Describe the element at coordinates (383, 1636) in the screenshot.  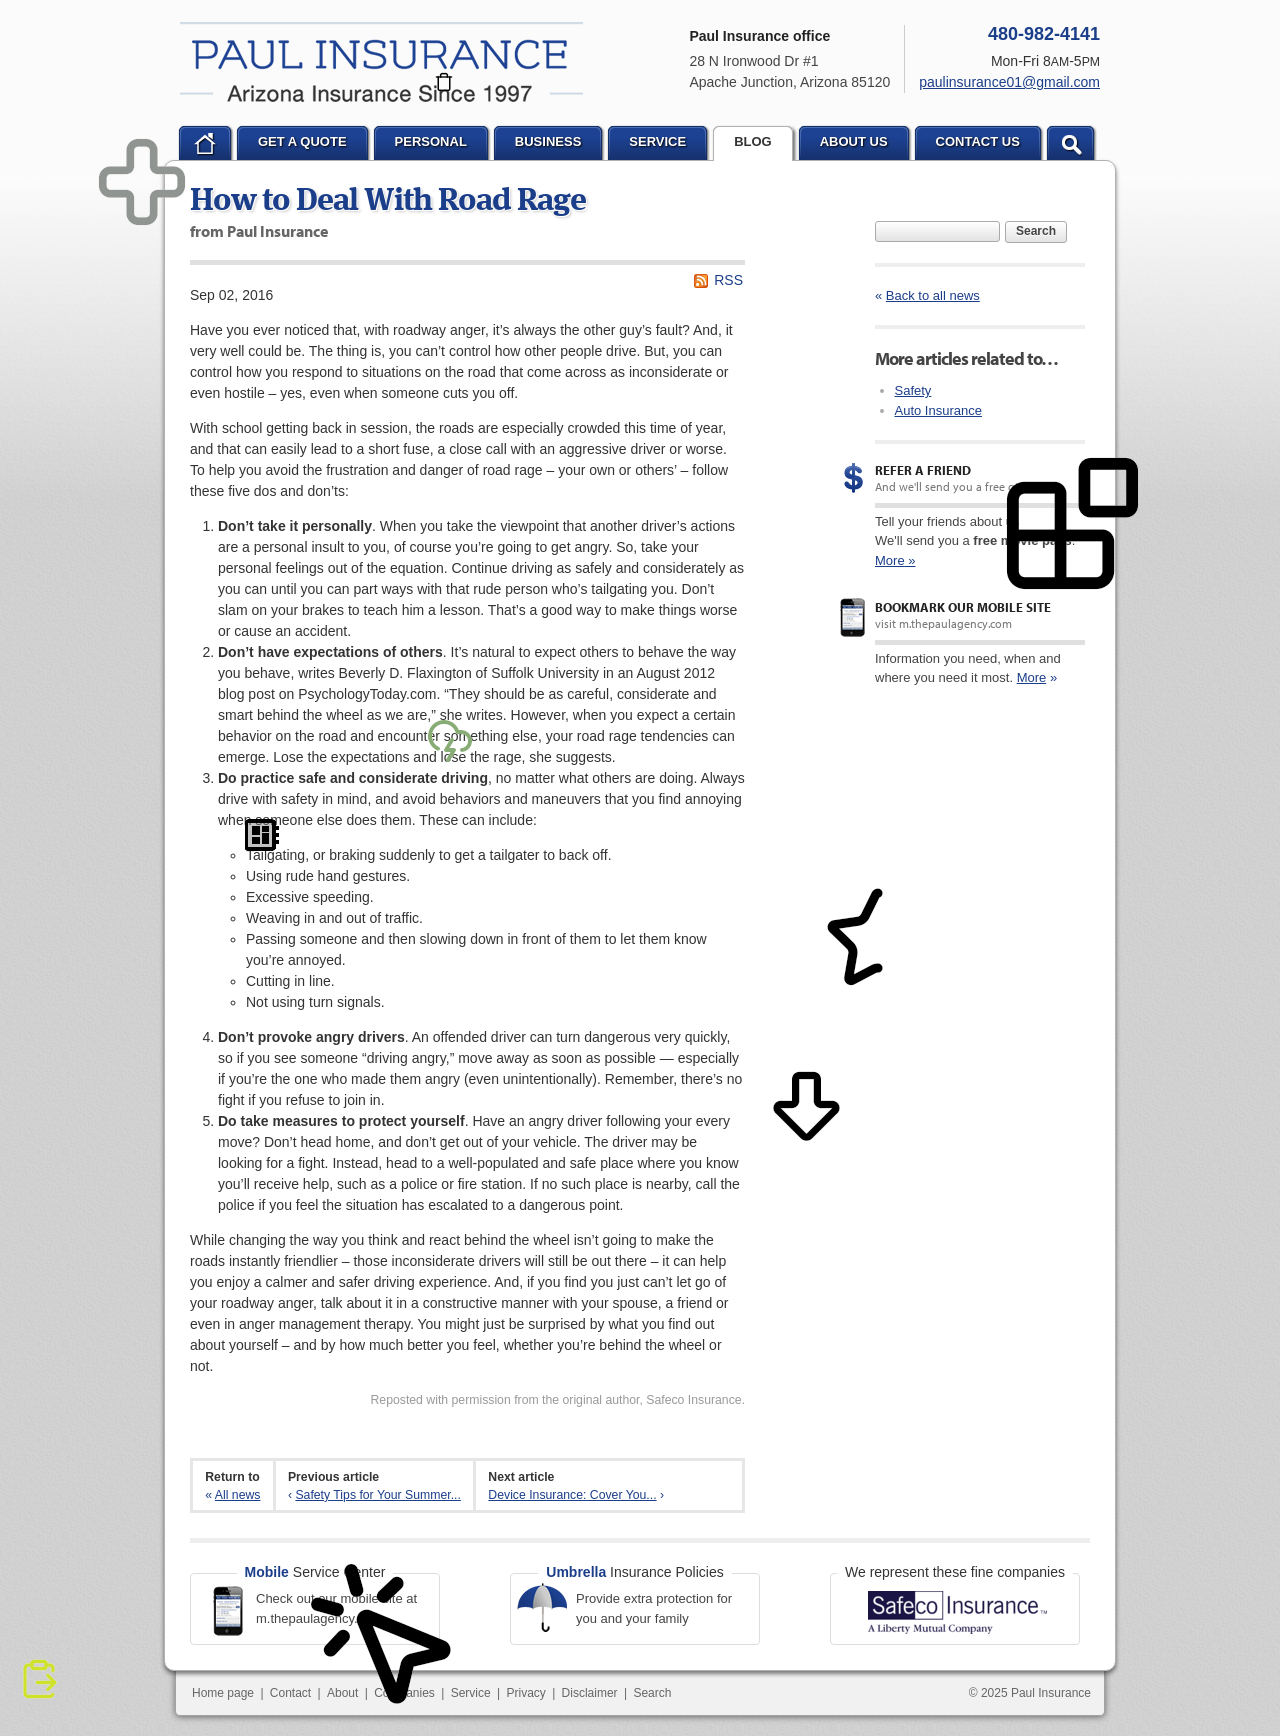
I see `click or tap to interact` at that location.